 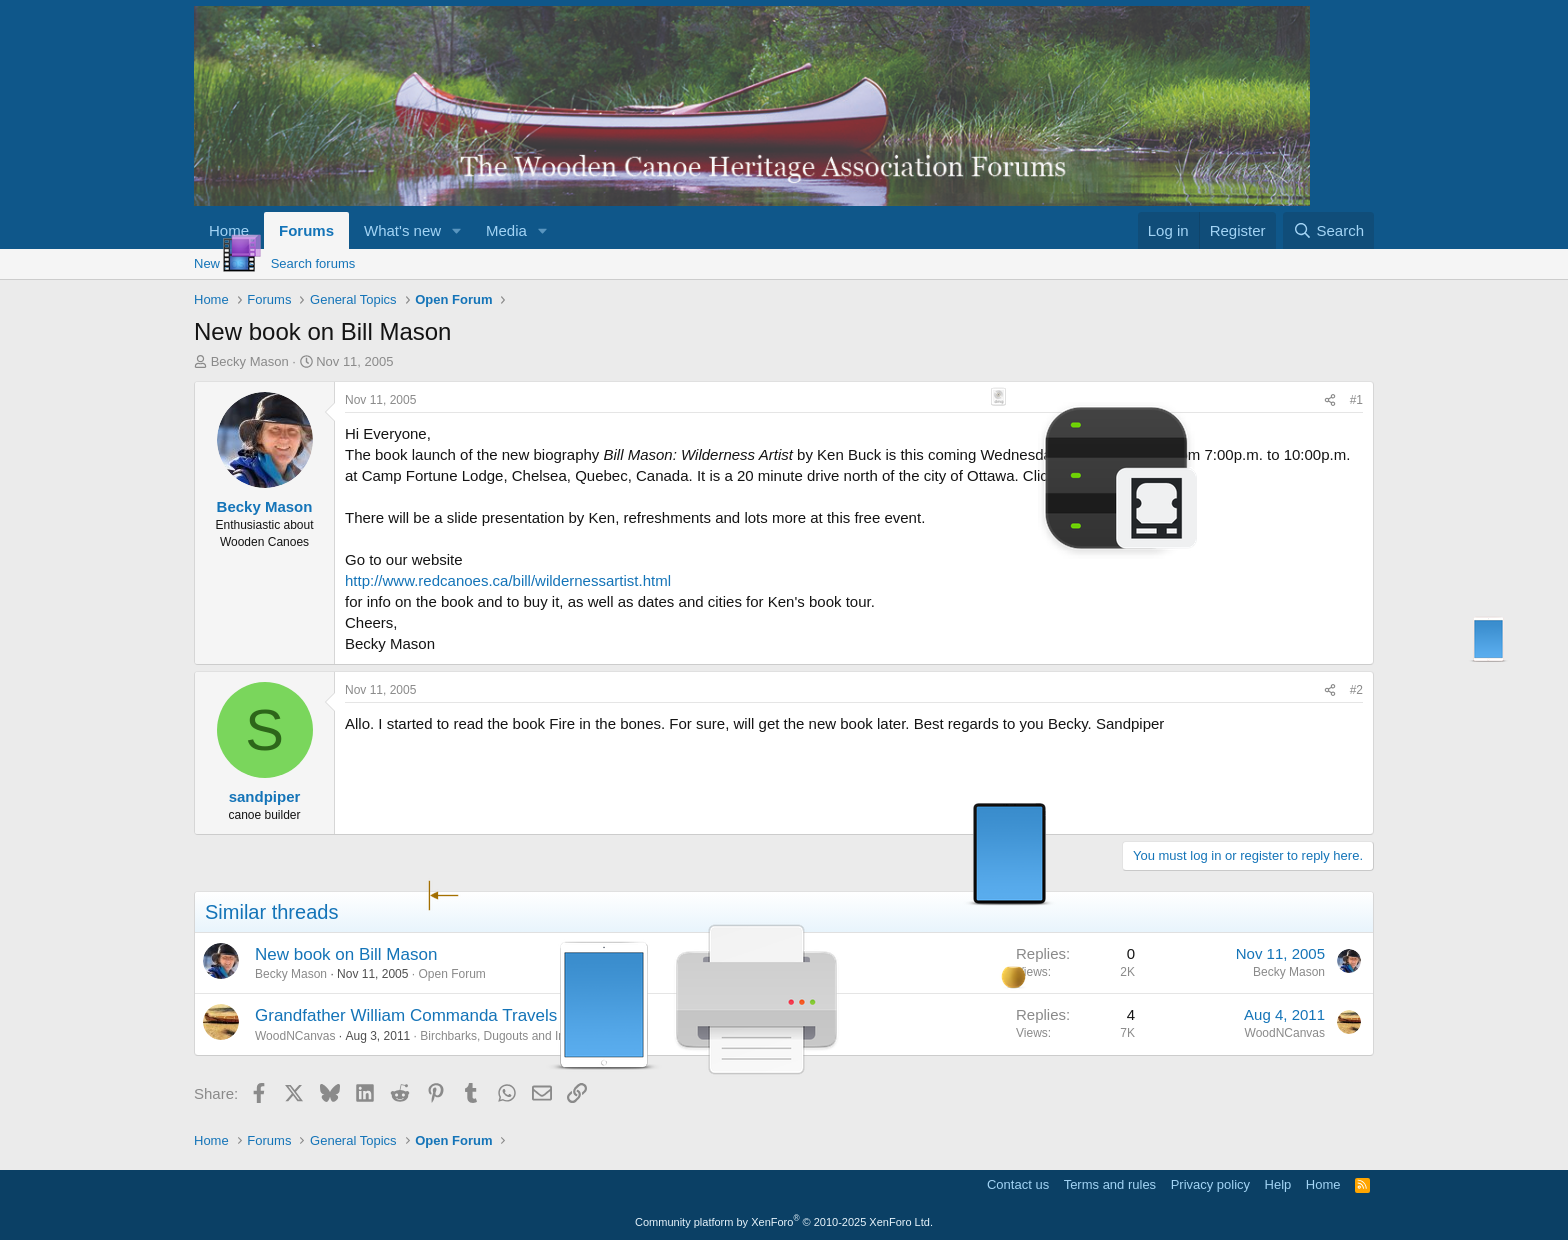 What do you see at coordinates (1117, 480) in the screenshot?
I see `configure iSCSI storage network settings` at bounding box center [1117, 480].